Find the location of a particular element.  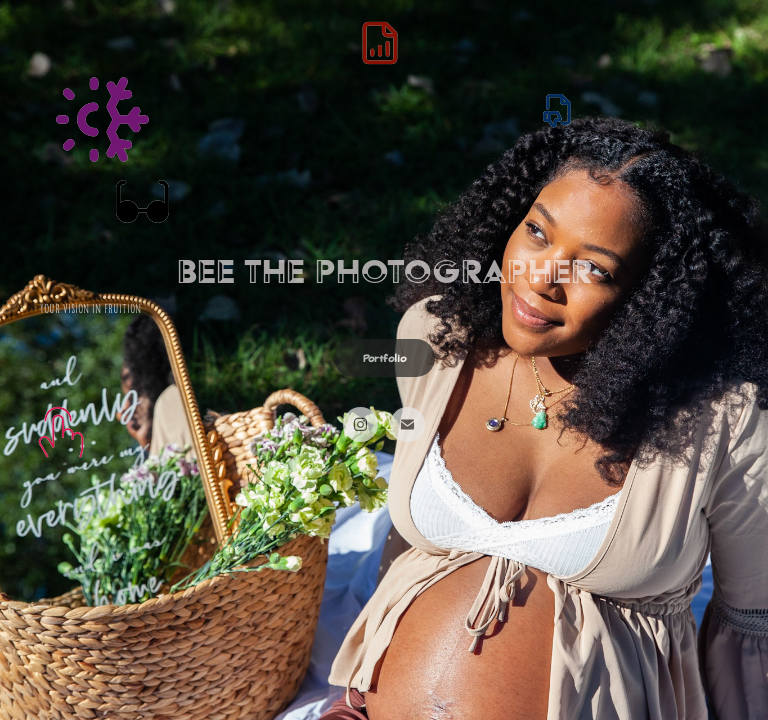

enable reading mode or accessibility features is located at coordinates (142, 202).